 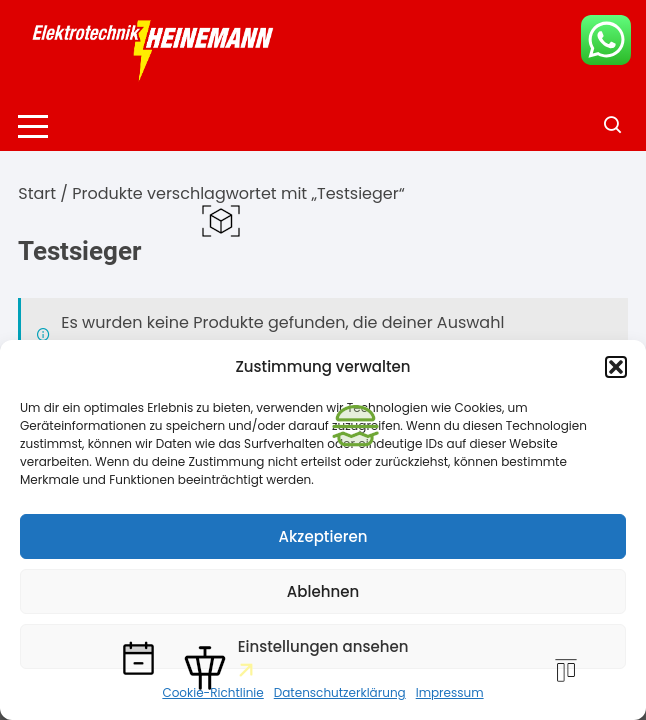 What do you see at coordinates (138, 659) in the screenshot?
I see `remove an event from your calendar` at bounding box center [138, 659].